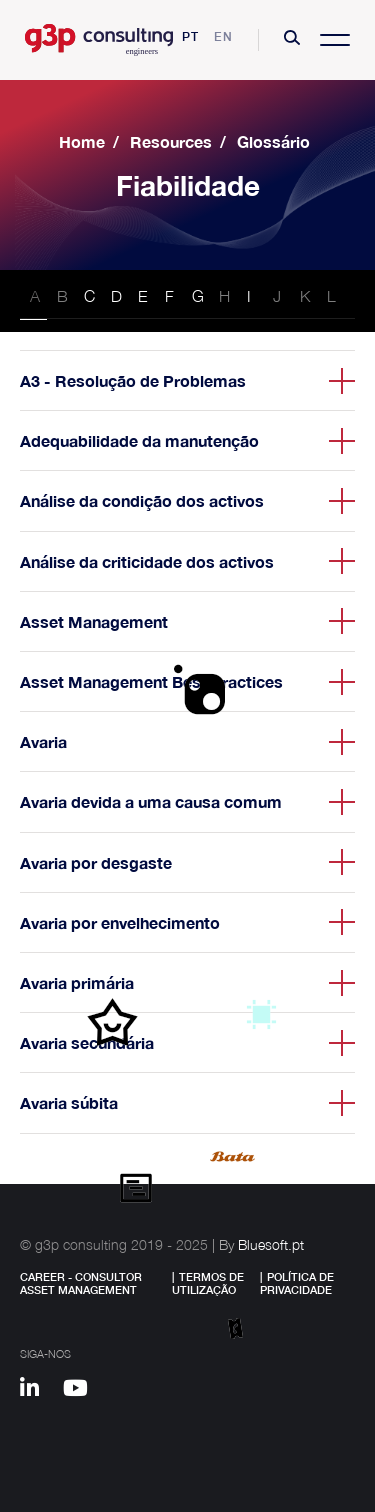 The width and height of the screenshot is (375, 1512). What do you see at coordinates (199, 689) in the screenshot?
I see `nuget package manager logo` at bounding box center [199, 689].